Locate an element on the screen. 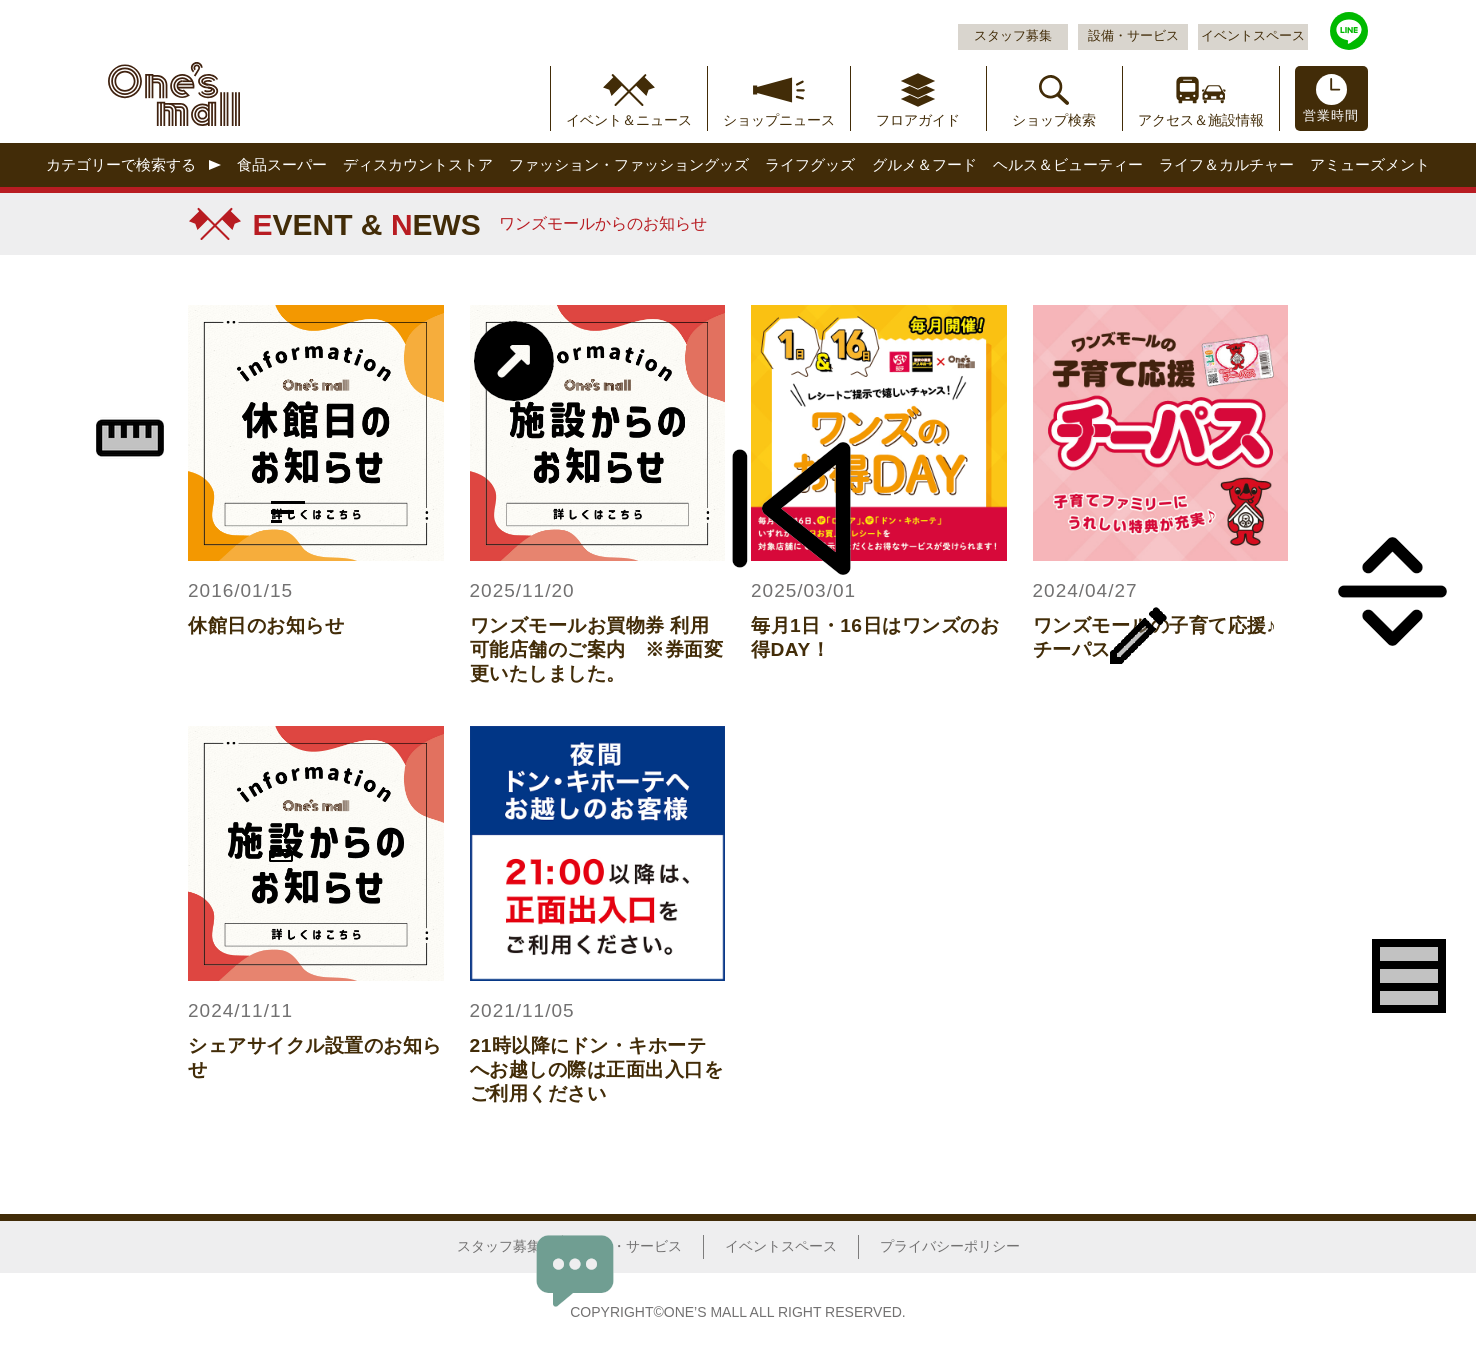 The image size is (1476, 1352). insert a horizontal divider between content sections is located at coordinates (1392, 591).